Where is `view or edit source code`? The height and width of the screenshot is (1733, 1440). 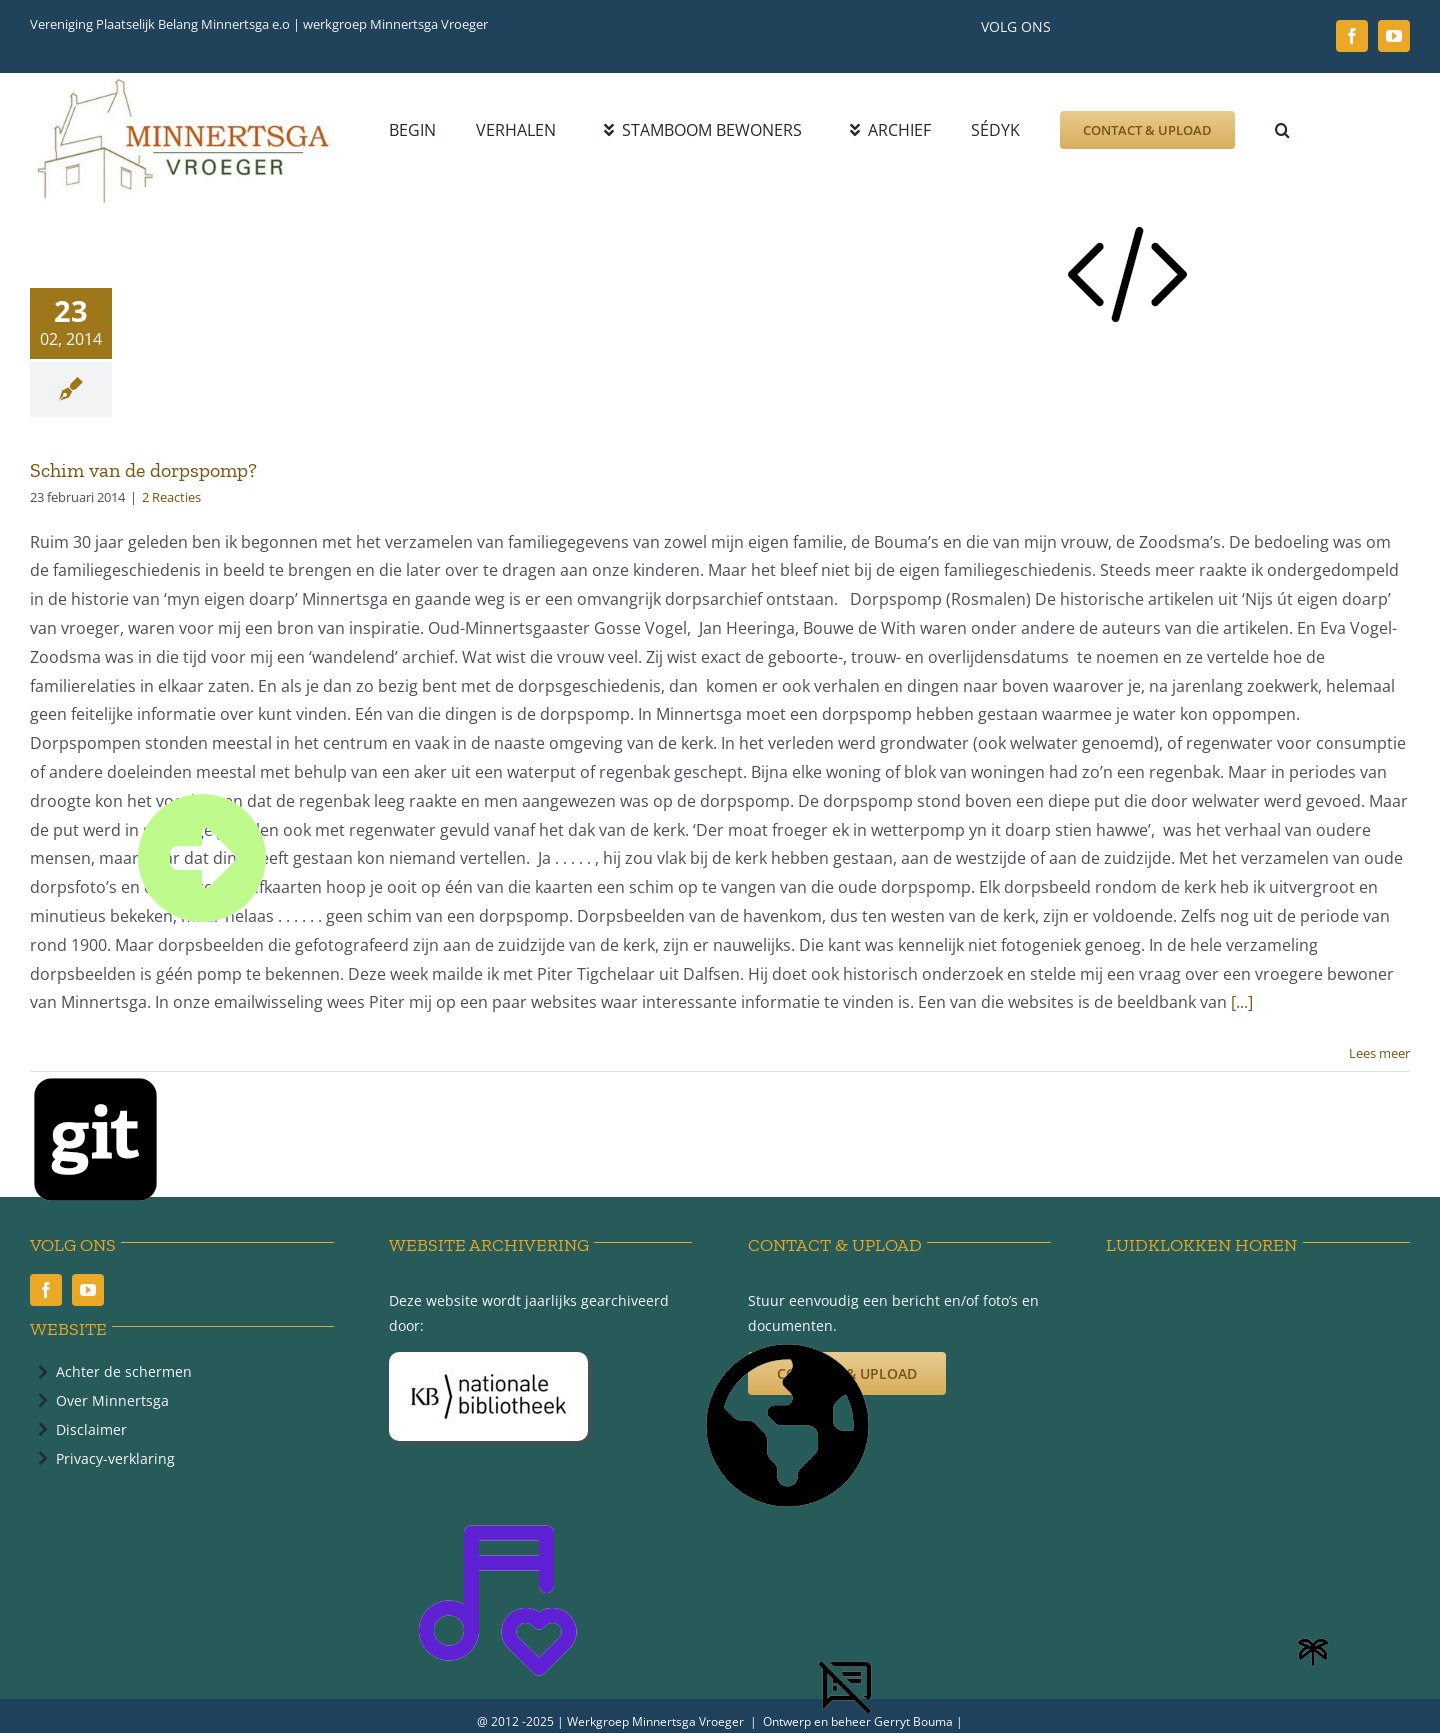 view or edit source code is located at coordinates (1127, 274).